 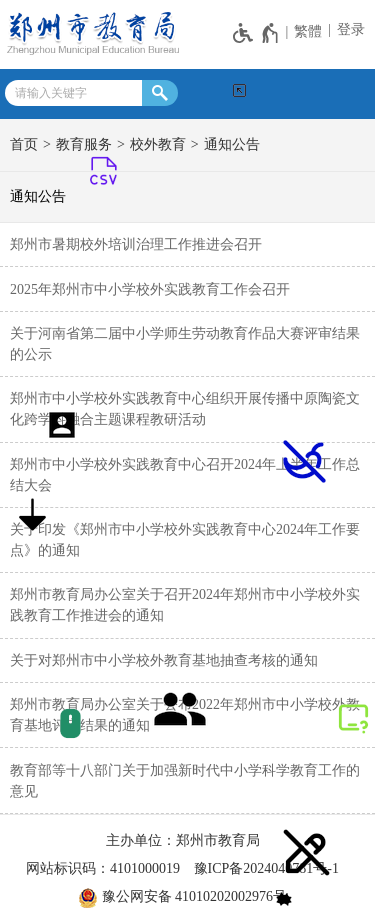 I want to click on editing is disabled, so click(x=306, y=852).